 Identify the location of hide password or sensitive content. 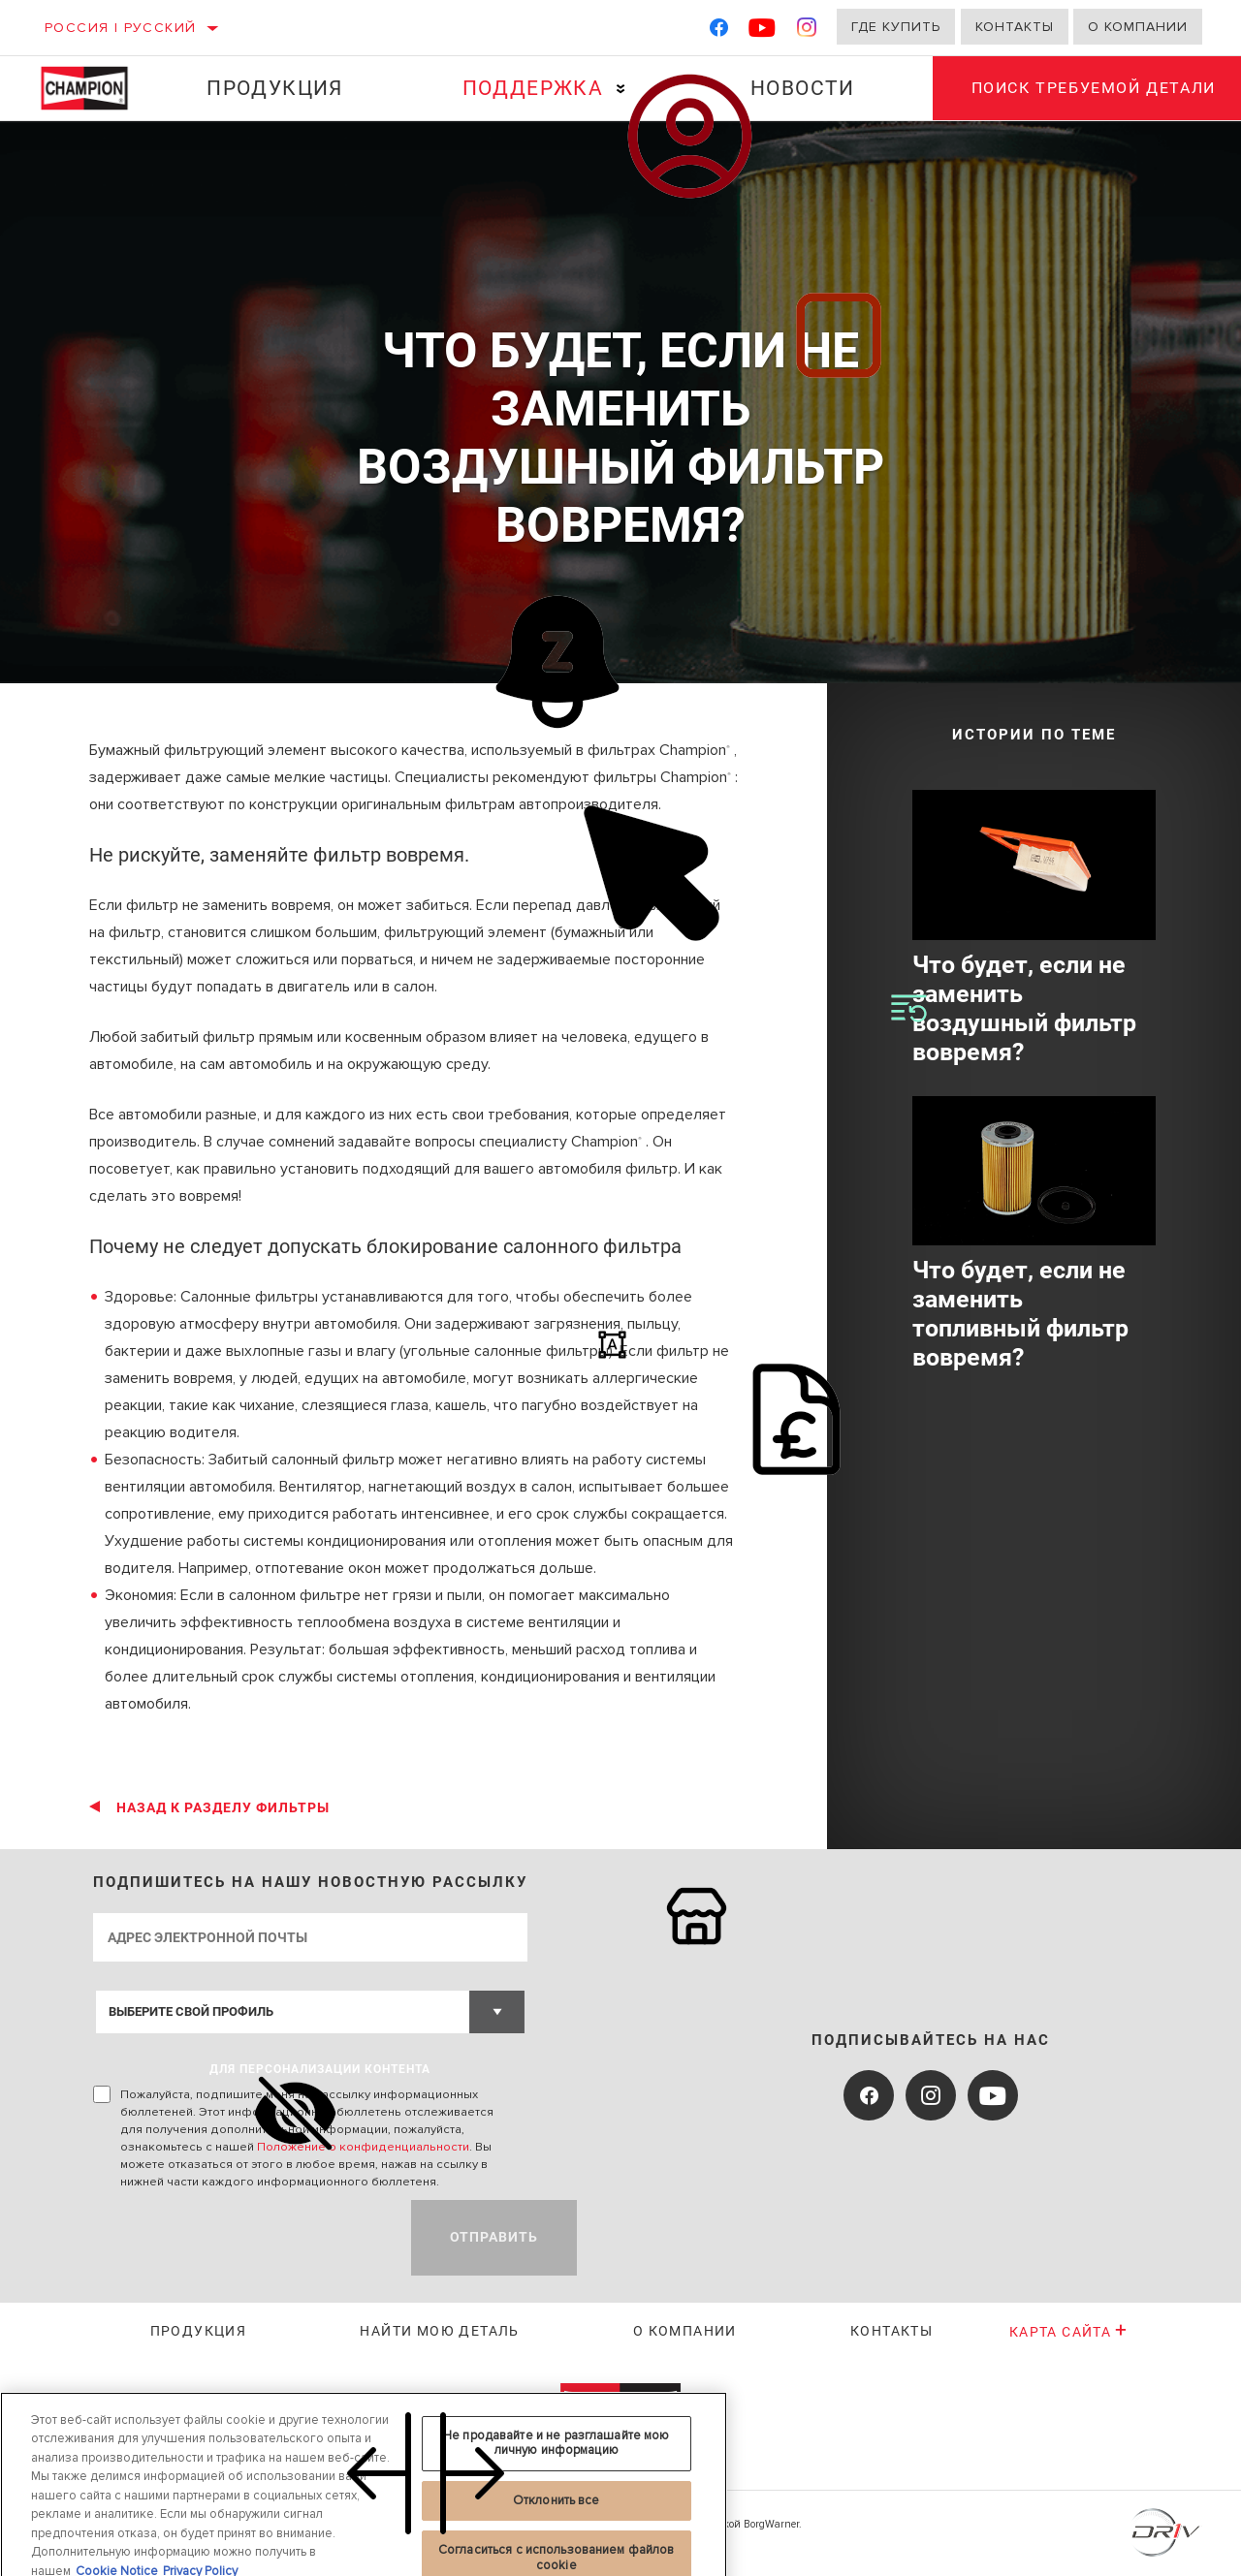
(295, 2113).